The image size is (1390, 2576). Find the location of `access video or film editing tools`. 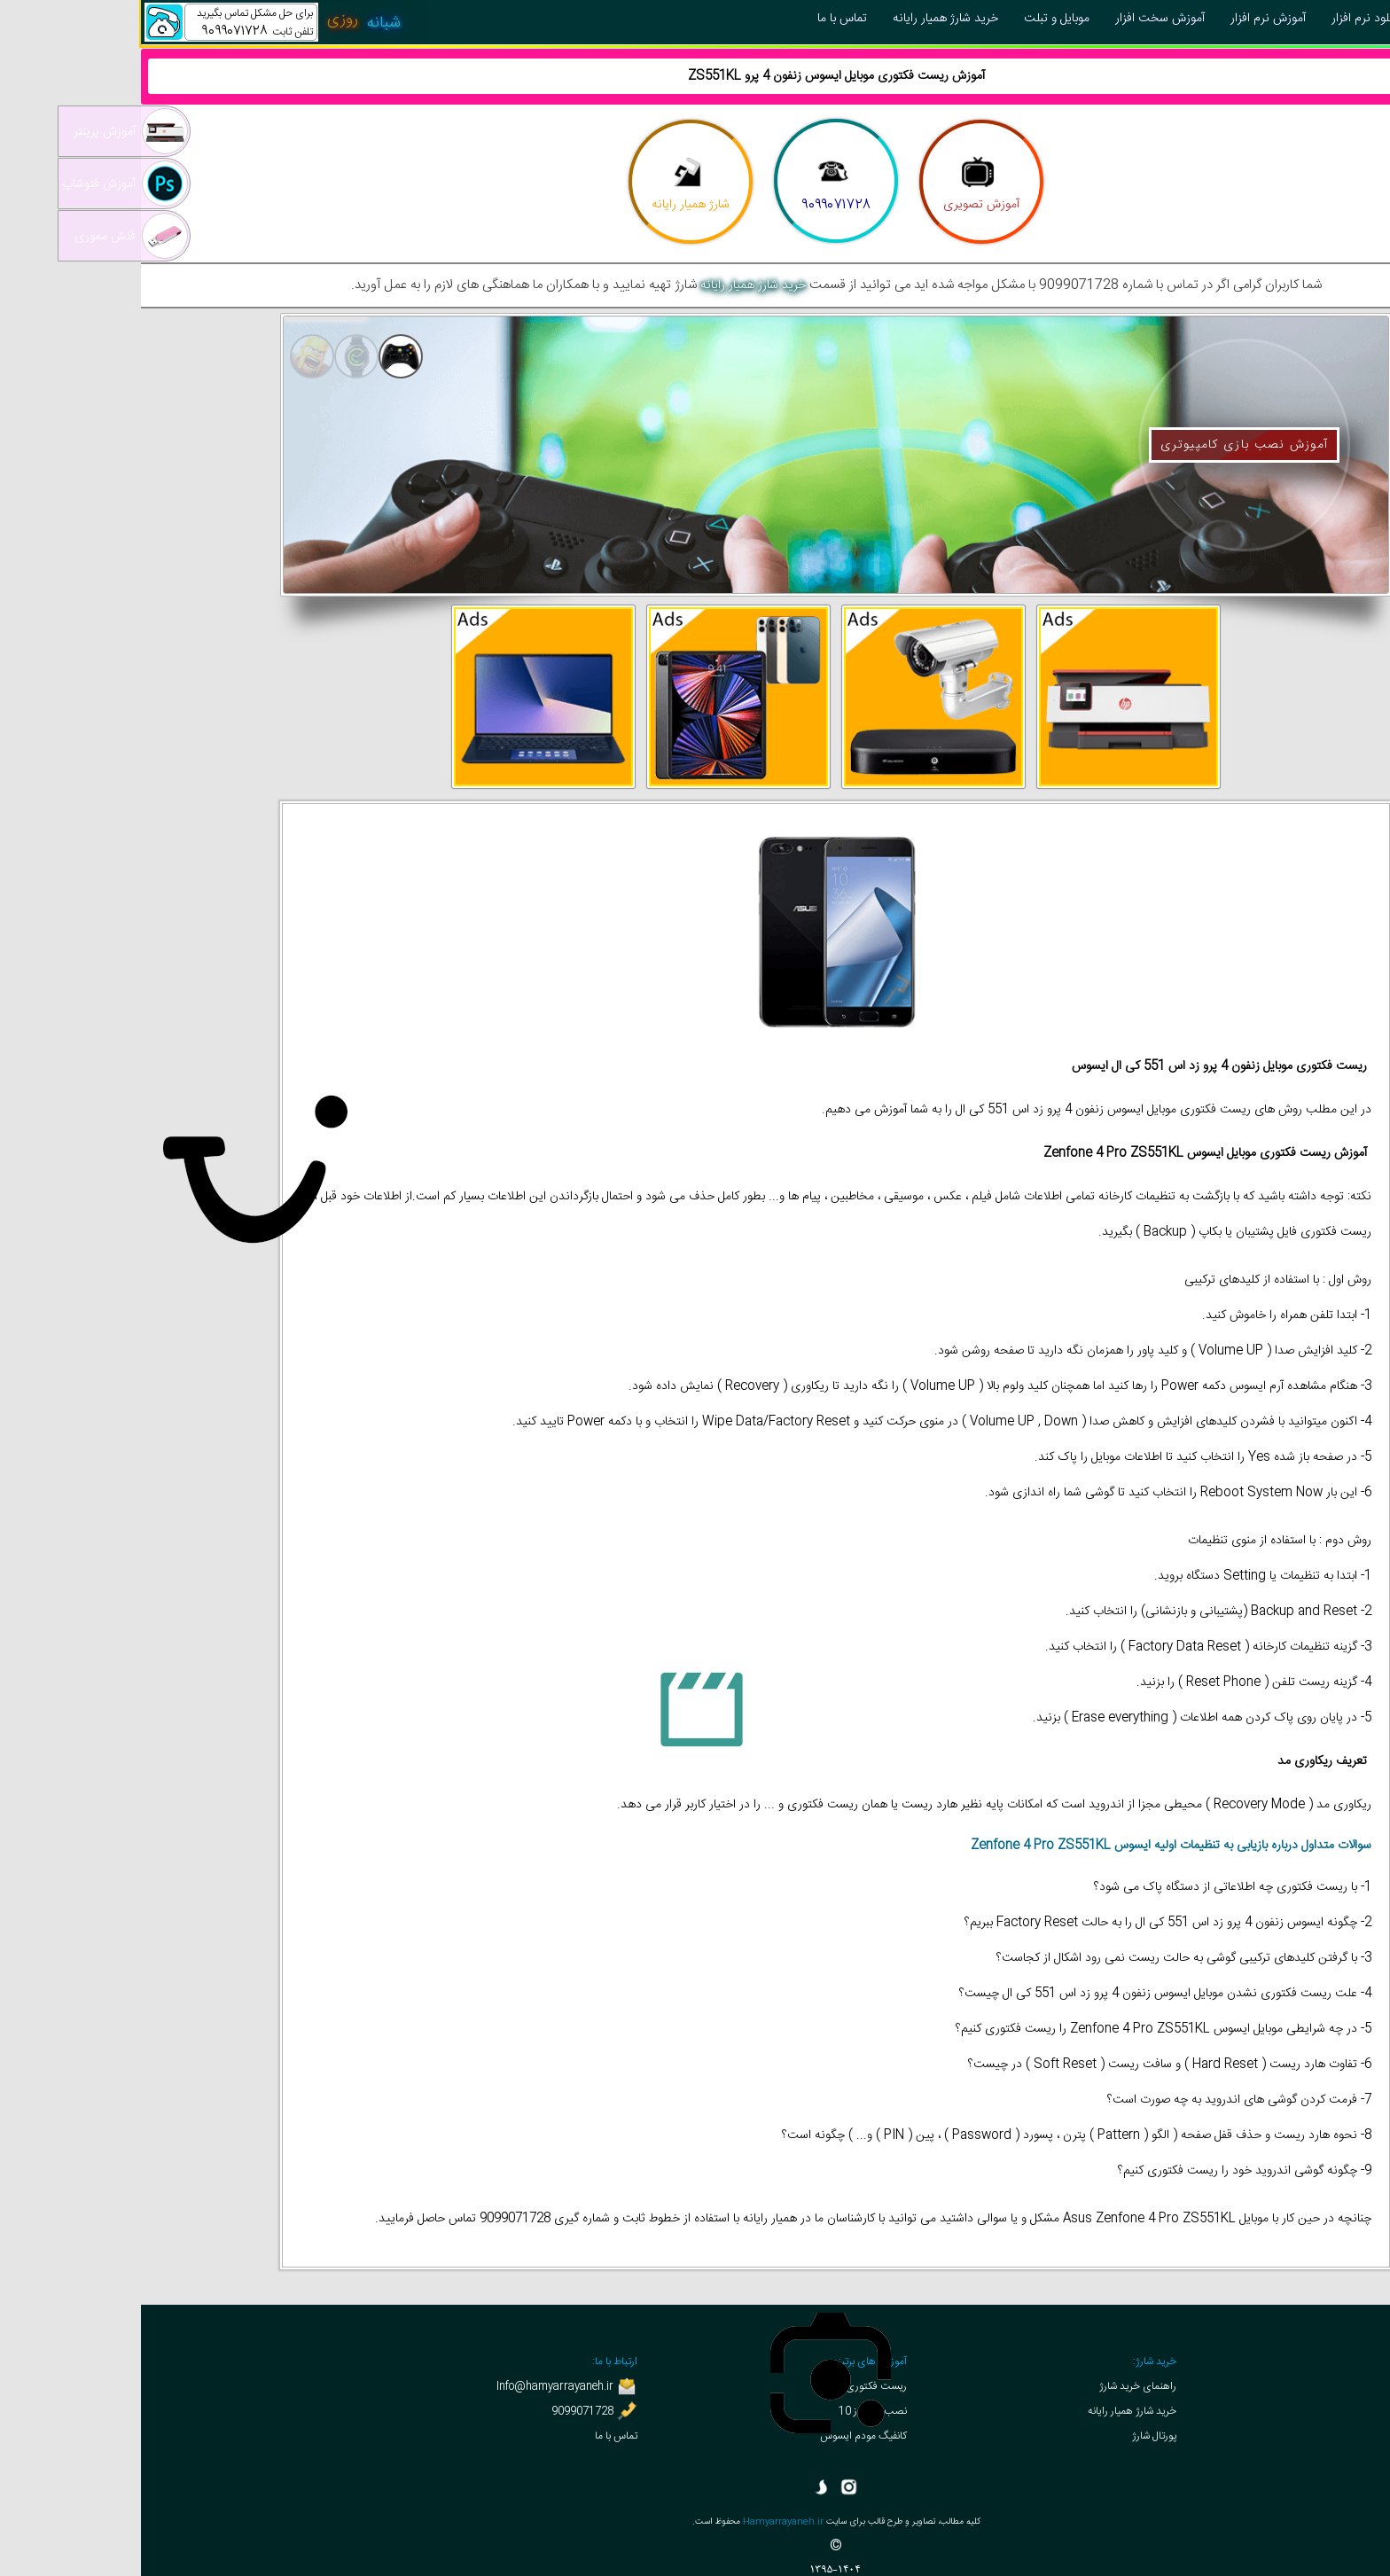

access video or film editing tools is located at coordinates (701, 1709).